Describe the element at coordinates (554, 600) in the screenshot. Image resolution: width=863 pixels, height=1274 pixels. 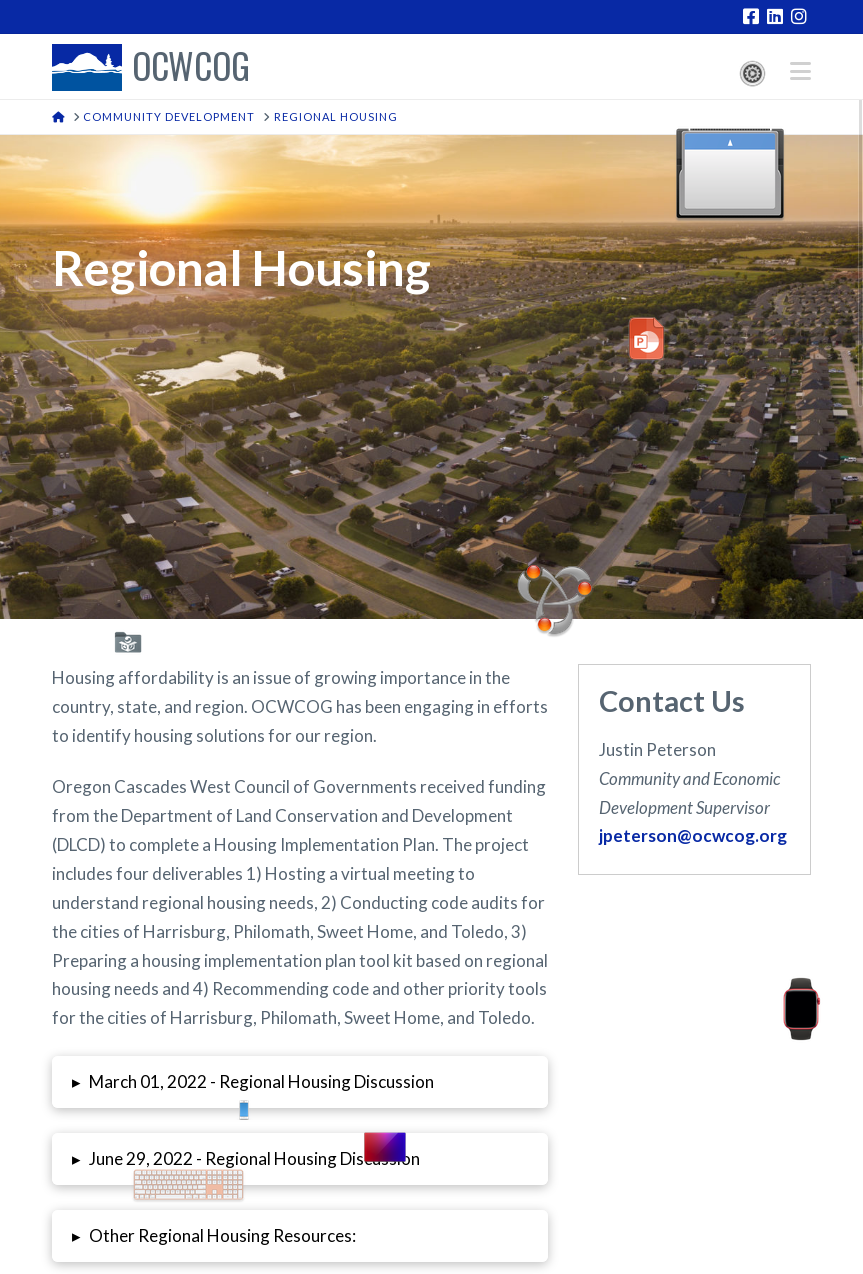
I see `access bonjour network discovery settings` at that location.